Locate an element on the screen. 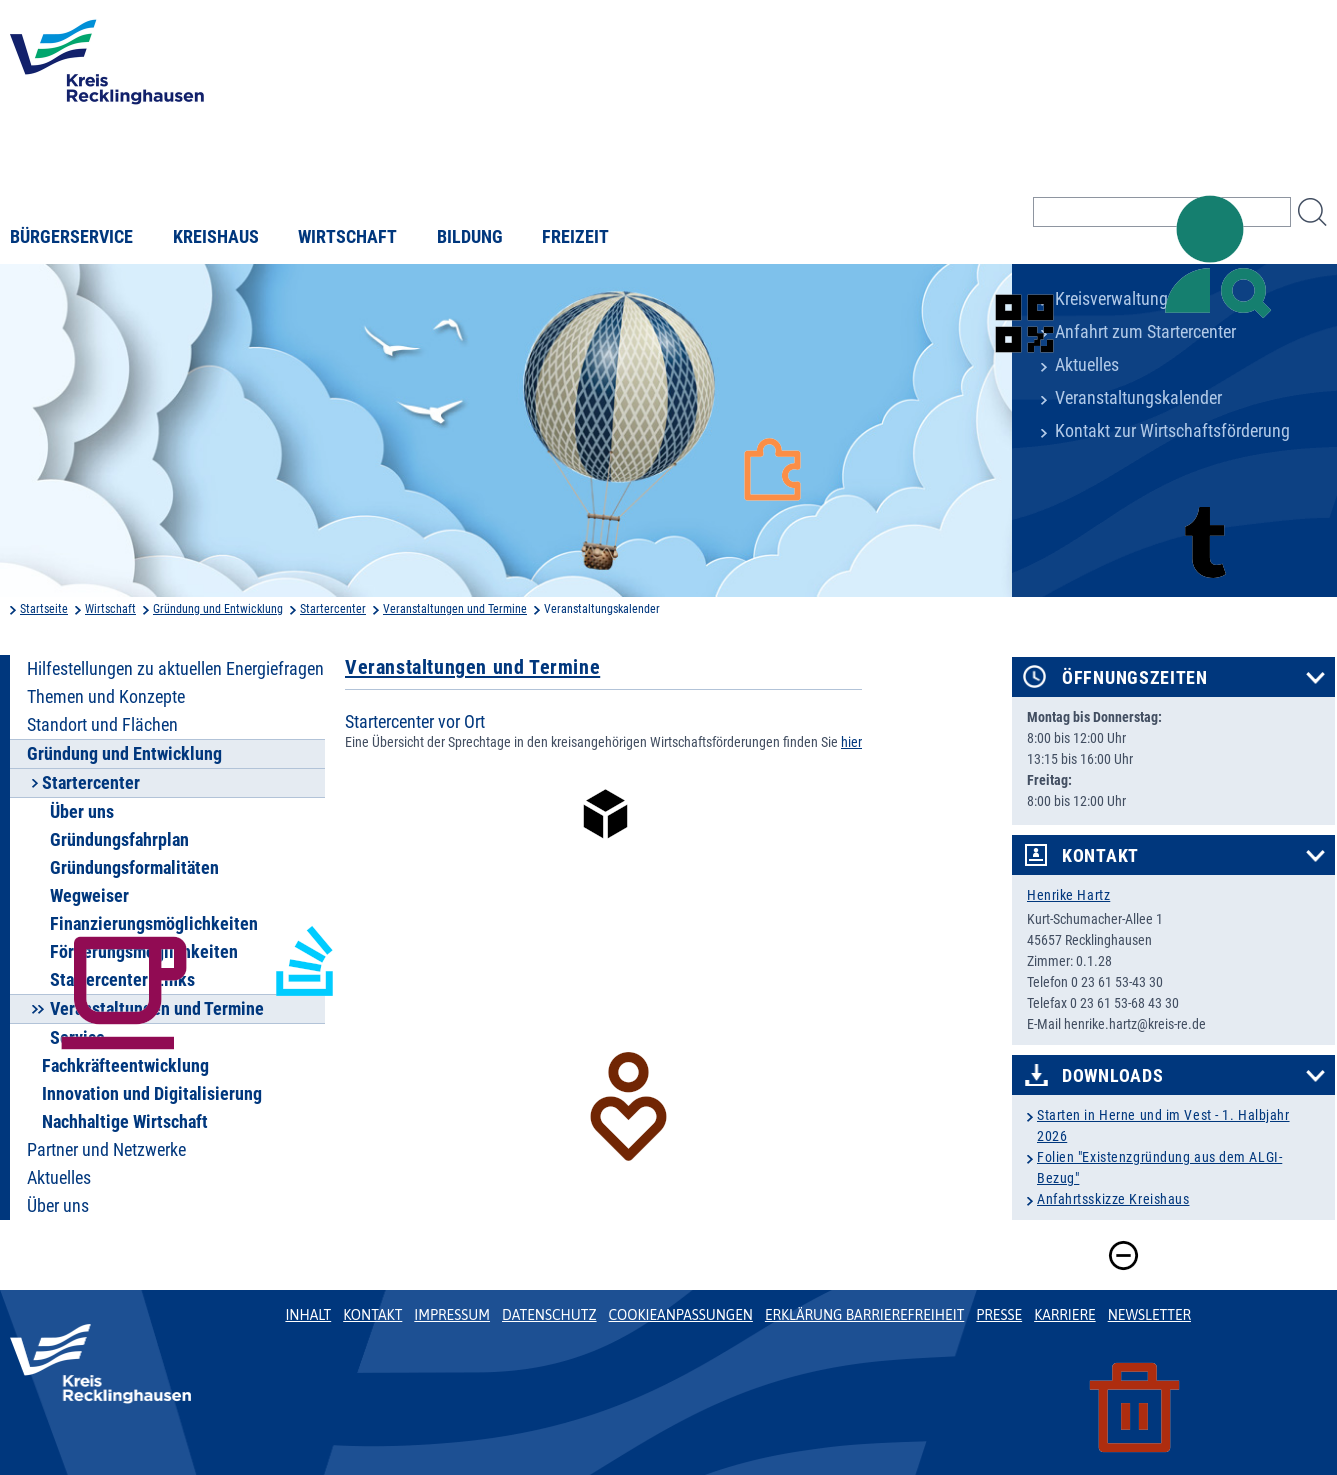 The width and height of the screenshot is (1337, 1475). scan or generate a QR code is located at coordinates (1024, 323).